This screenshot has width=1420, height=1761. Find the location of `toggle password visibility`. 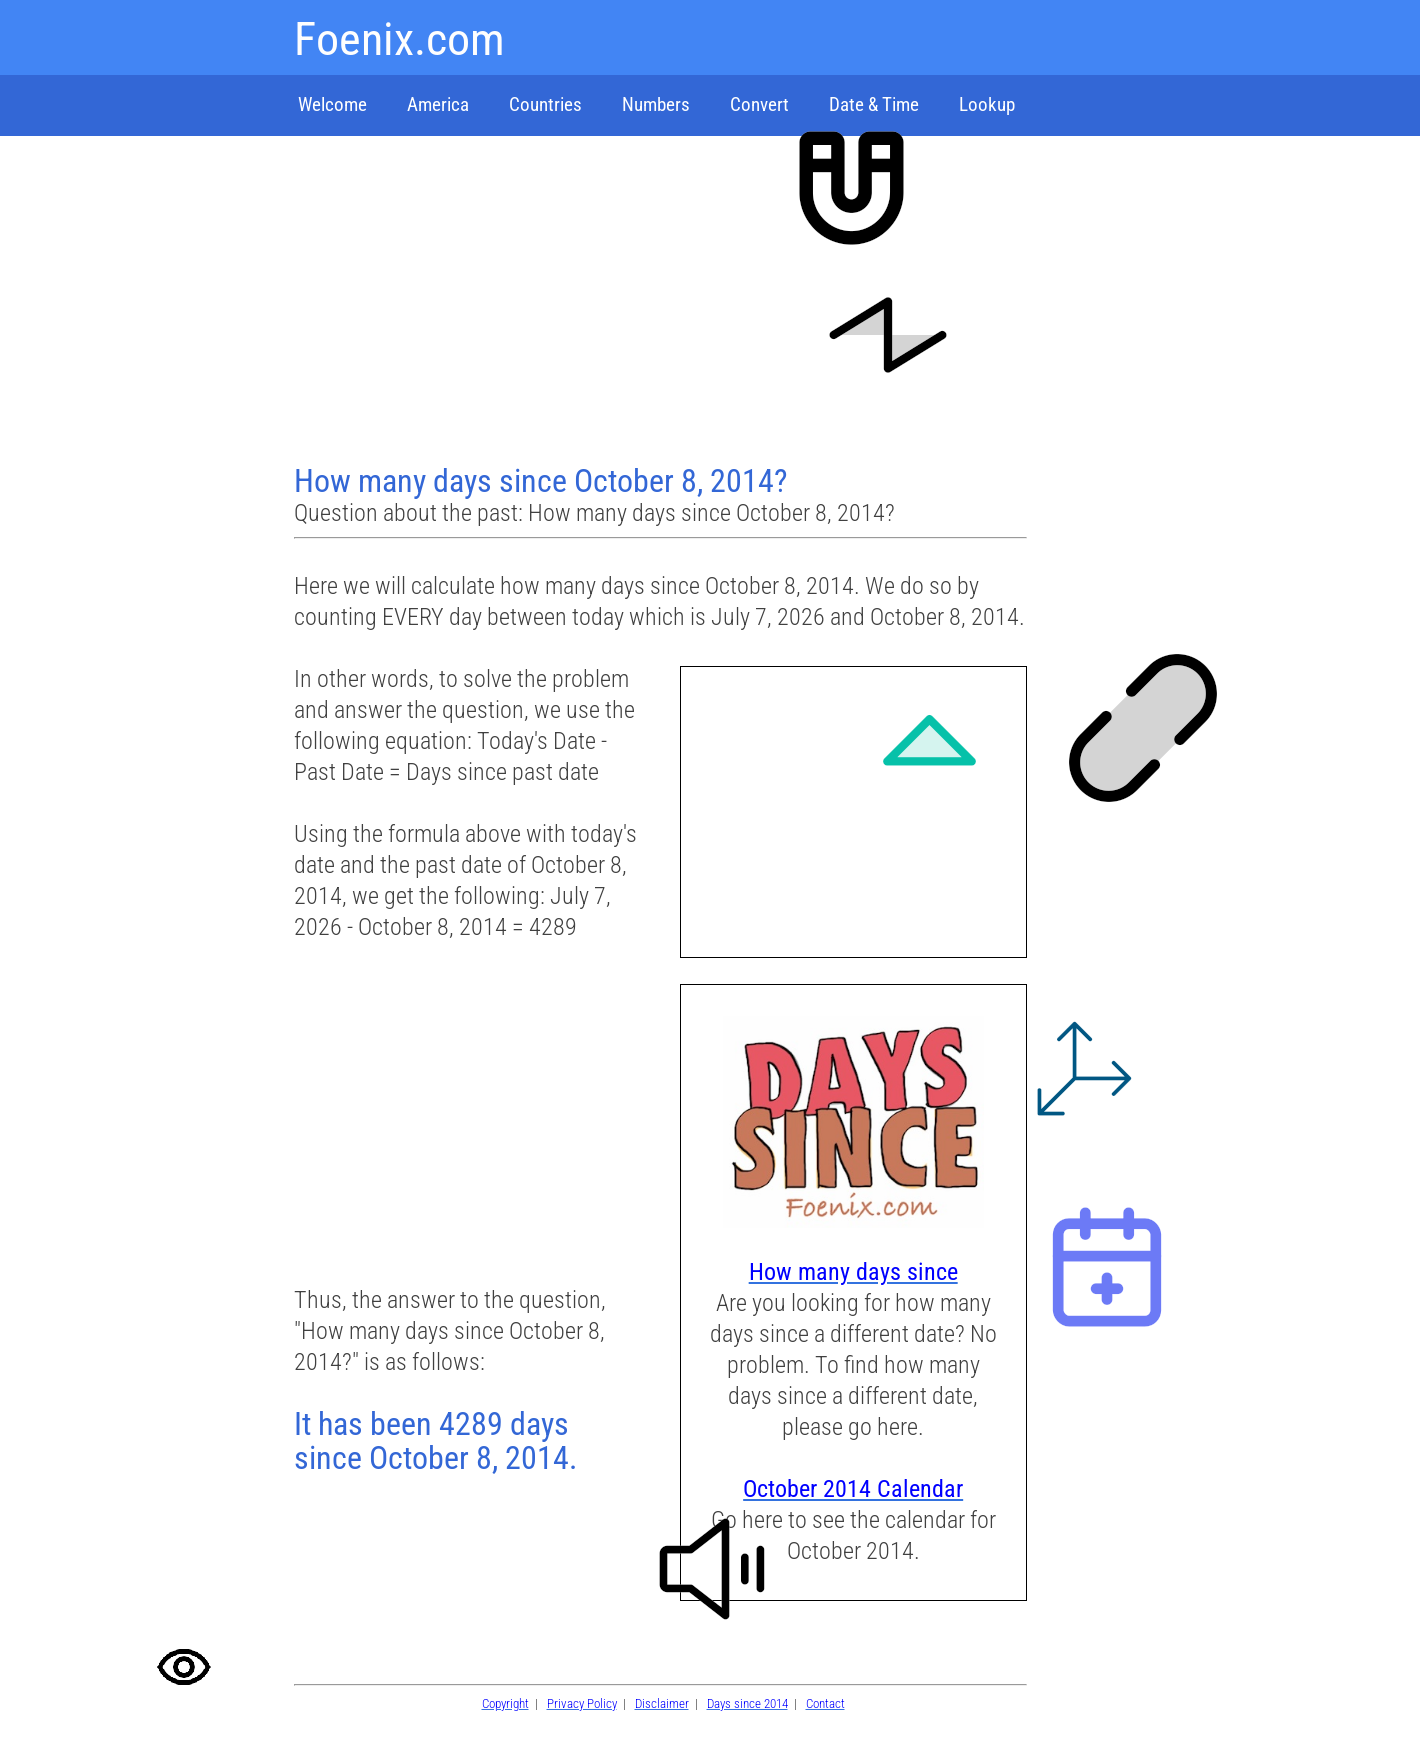

toggle password visibility is located at coordinates (184, 1667).